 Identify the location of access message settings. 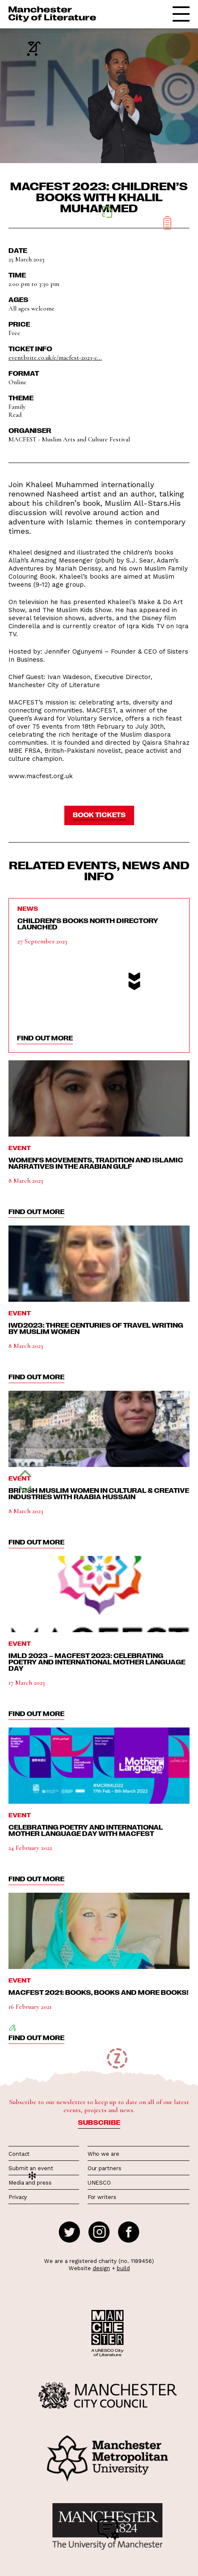
(107, 2528).